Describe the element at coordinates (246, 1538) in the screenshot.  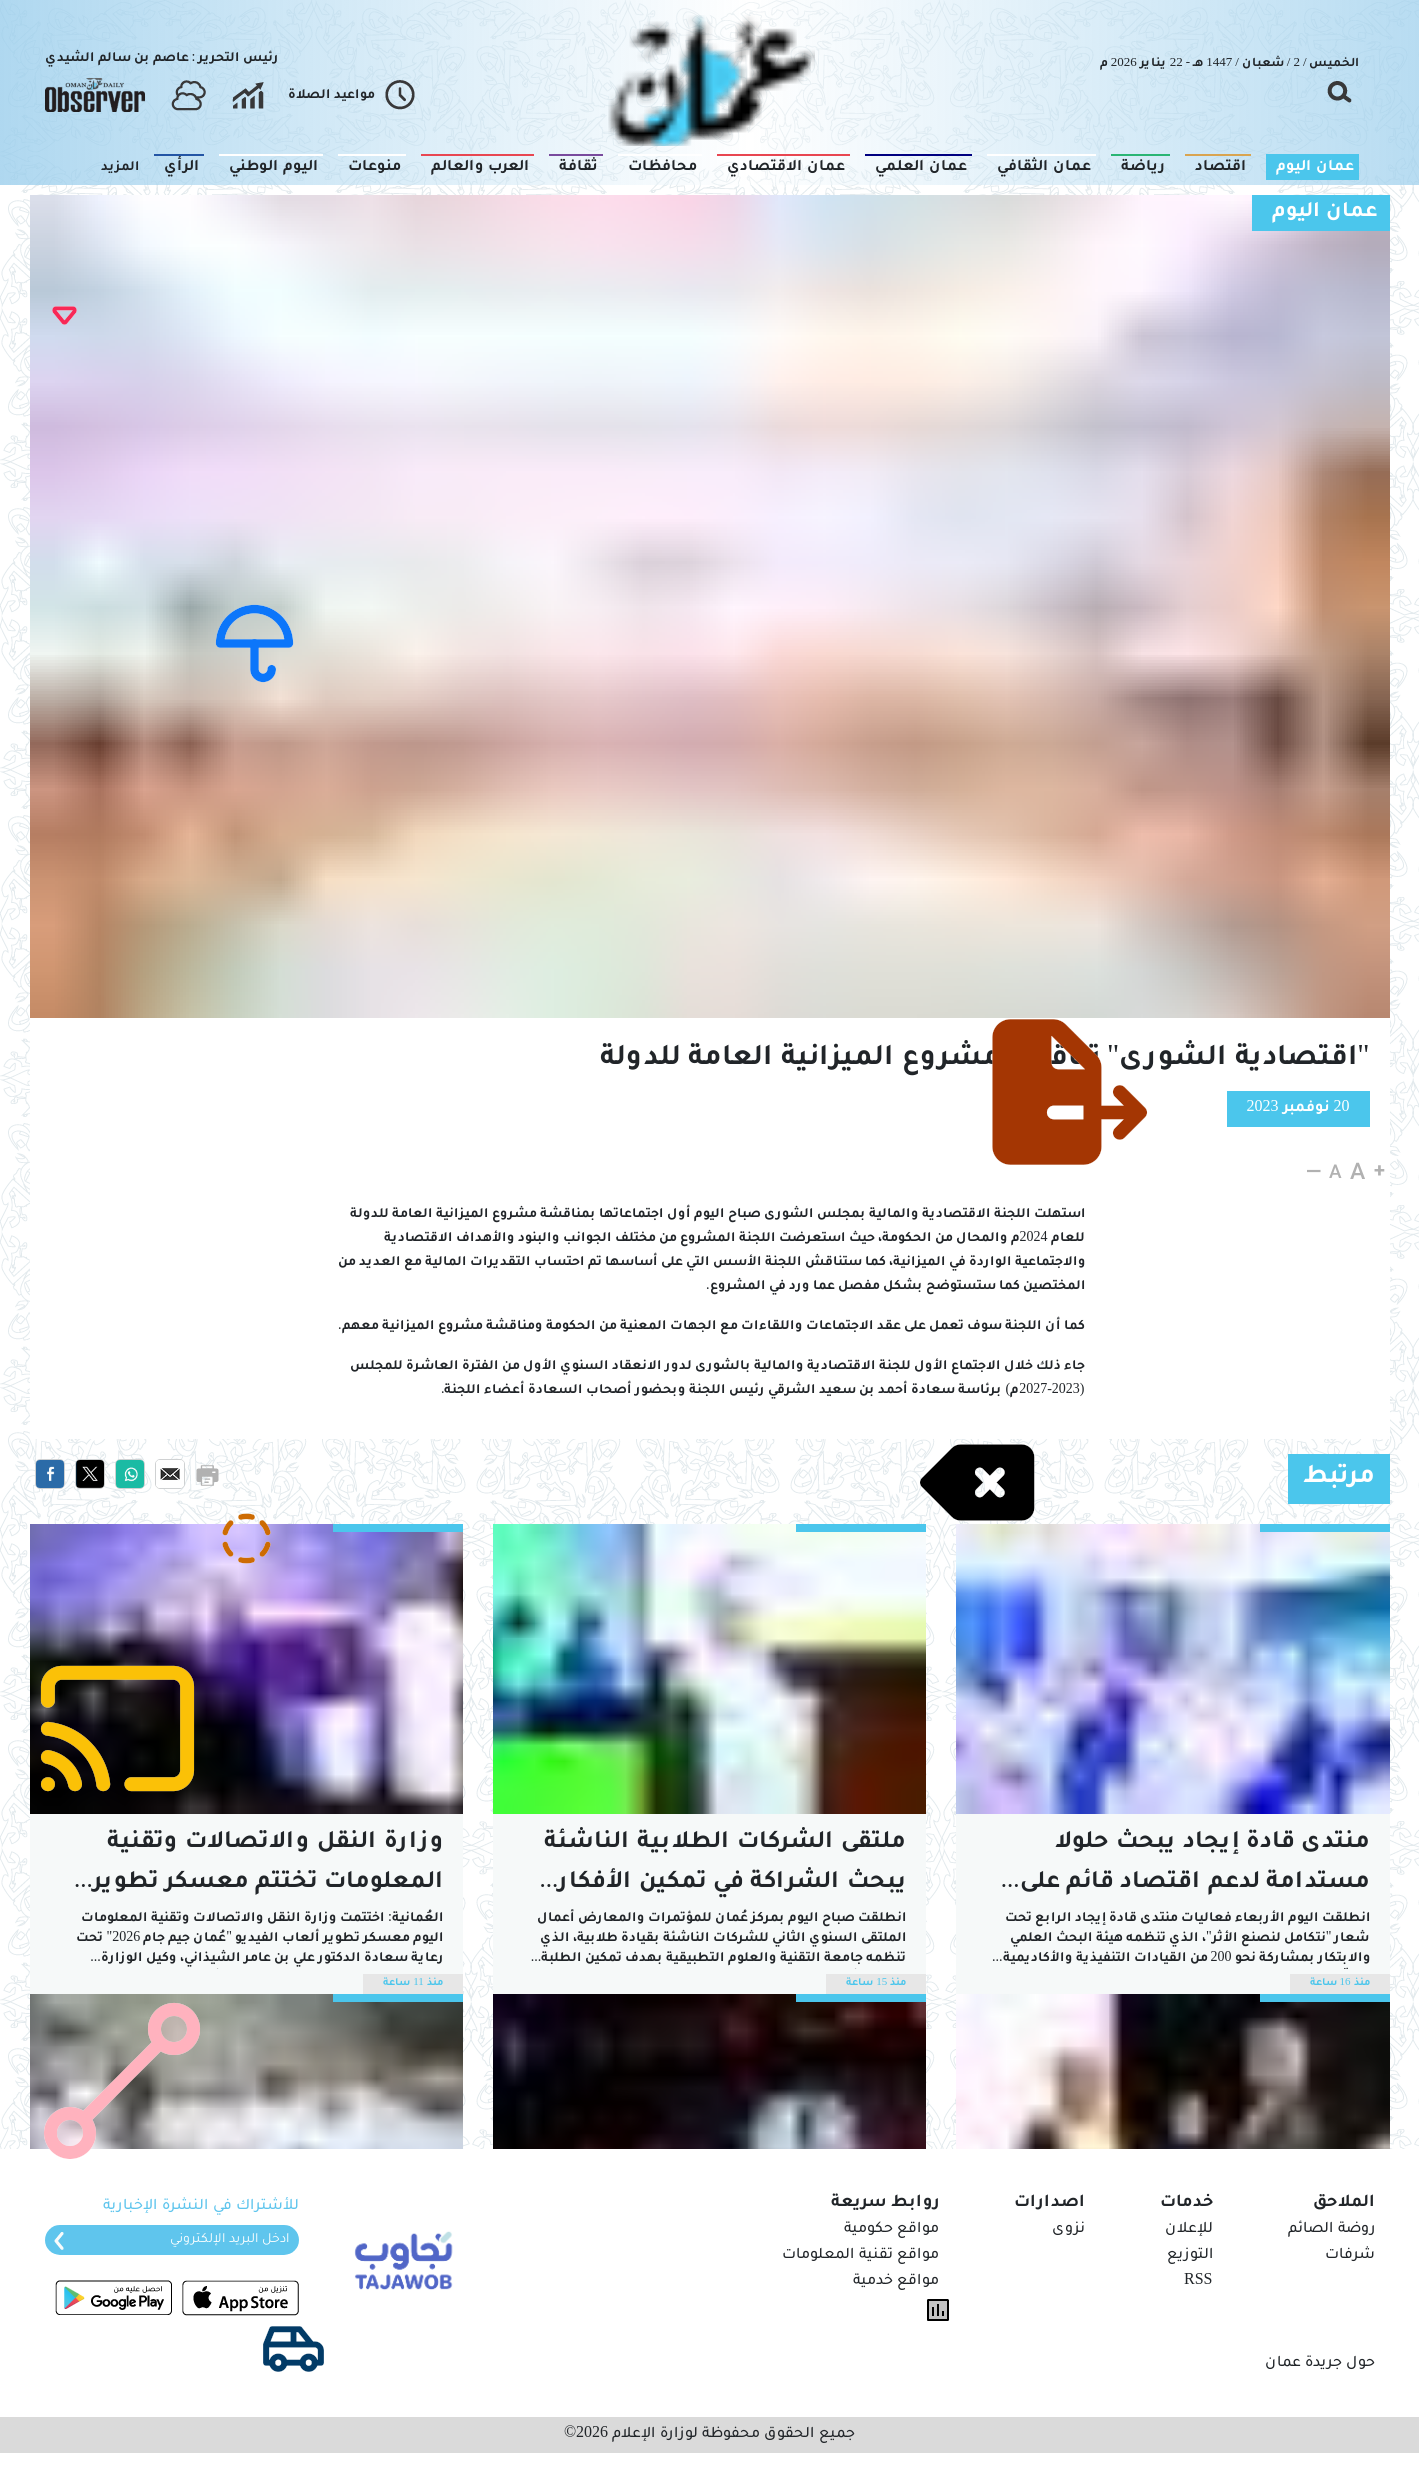
I see `indicates loading or processing in progress` at that location.